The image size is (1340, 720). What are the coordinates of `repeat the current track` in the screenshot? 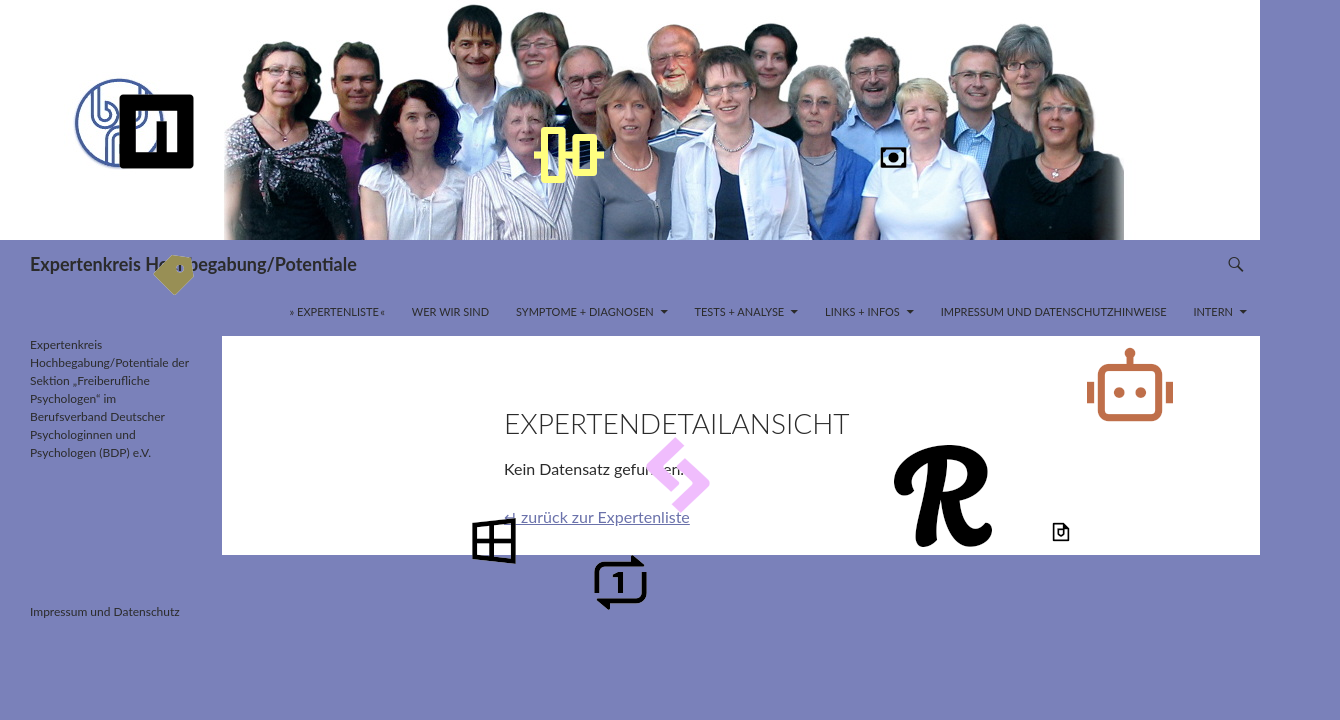 It's located at (620, 582).